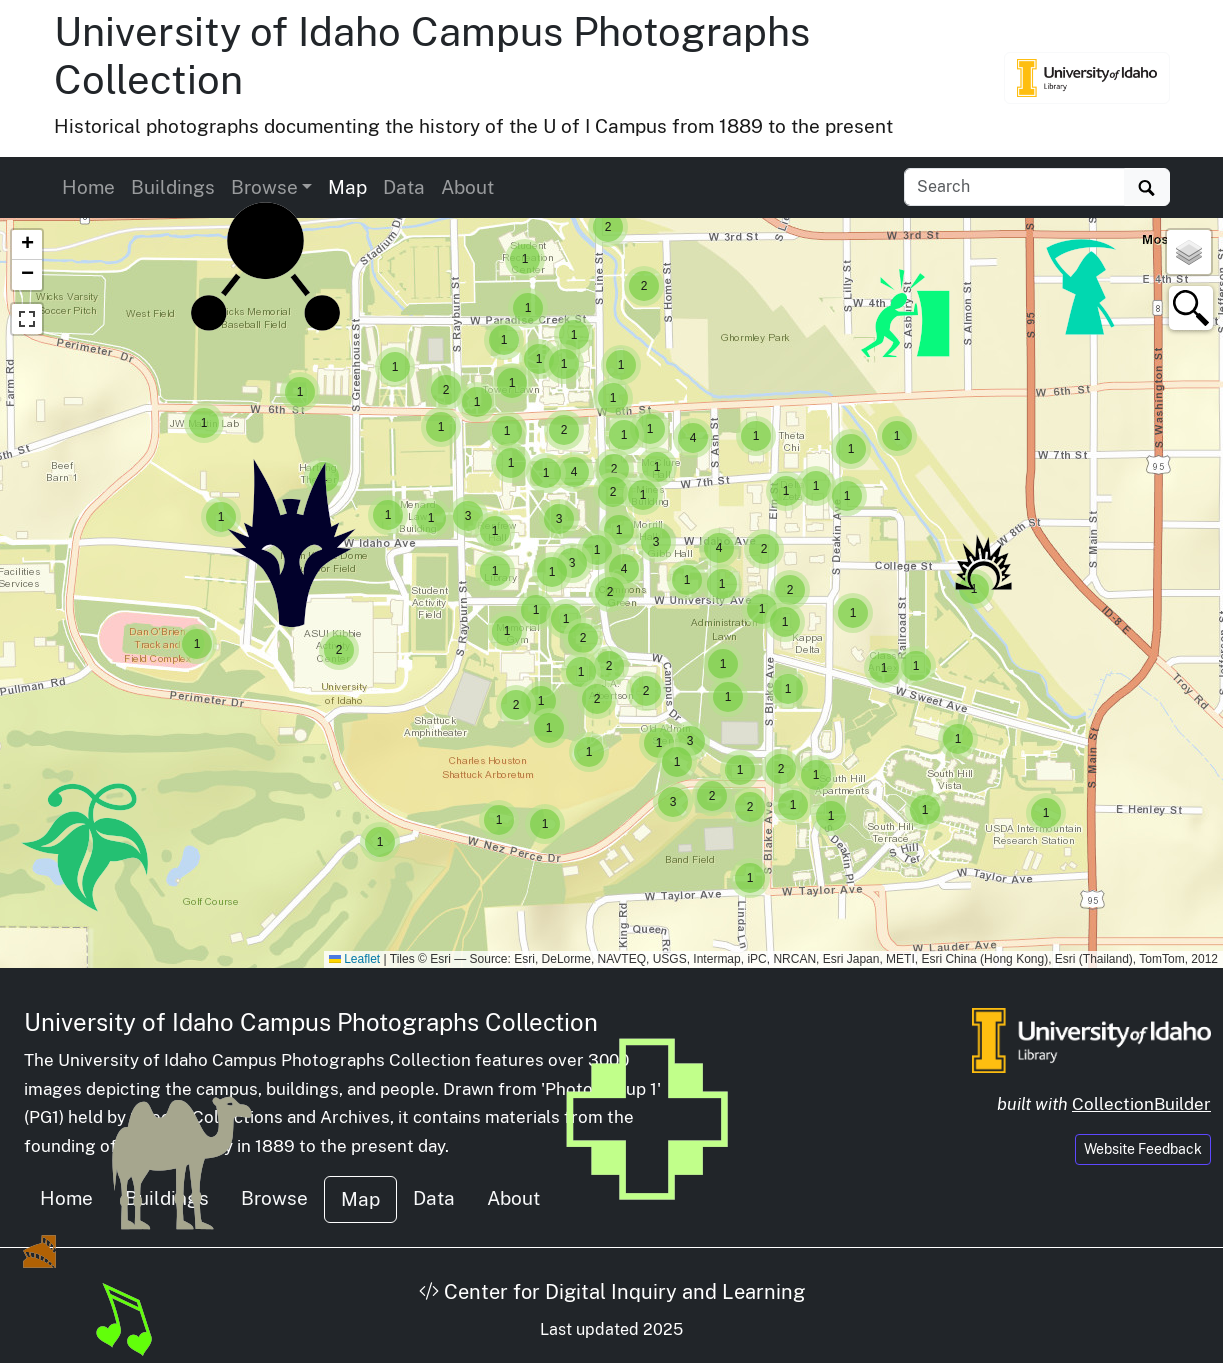 This screenshot has width=1223, height=1363. Describe the element at coordinates (294, 543) in the screenshot. I see `fox character or animal companion icon` at that location.